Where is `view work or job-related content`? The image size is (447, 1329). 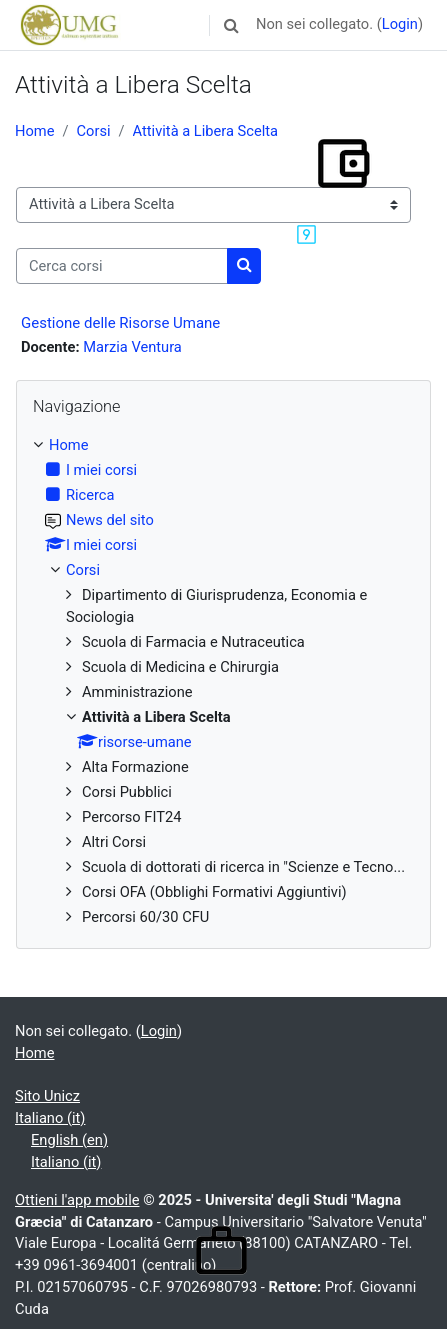 view work or job-related content is located at coordinates (221, 1251).